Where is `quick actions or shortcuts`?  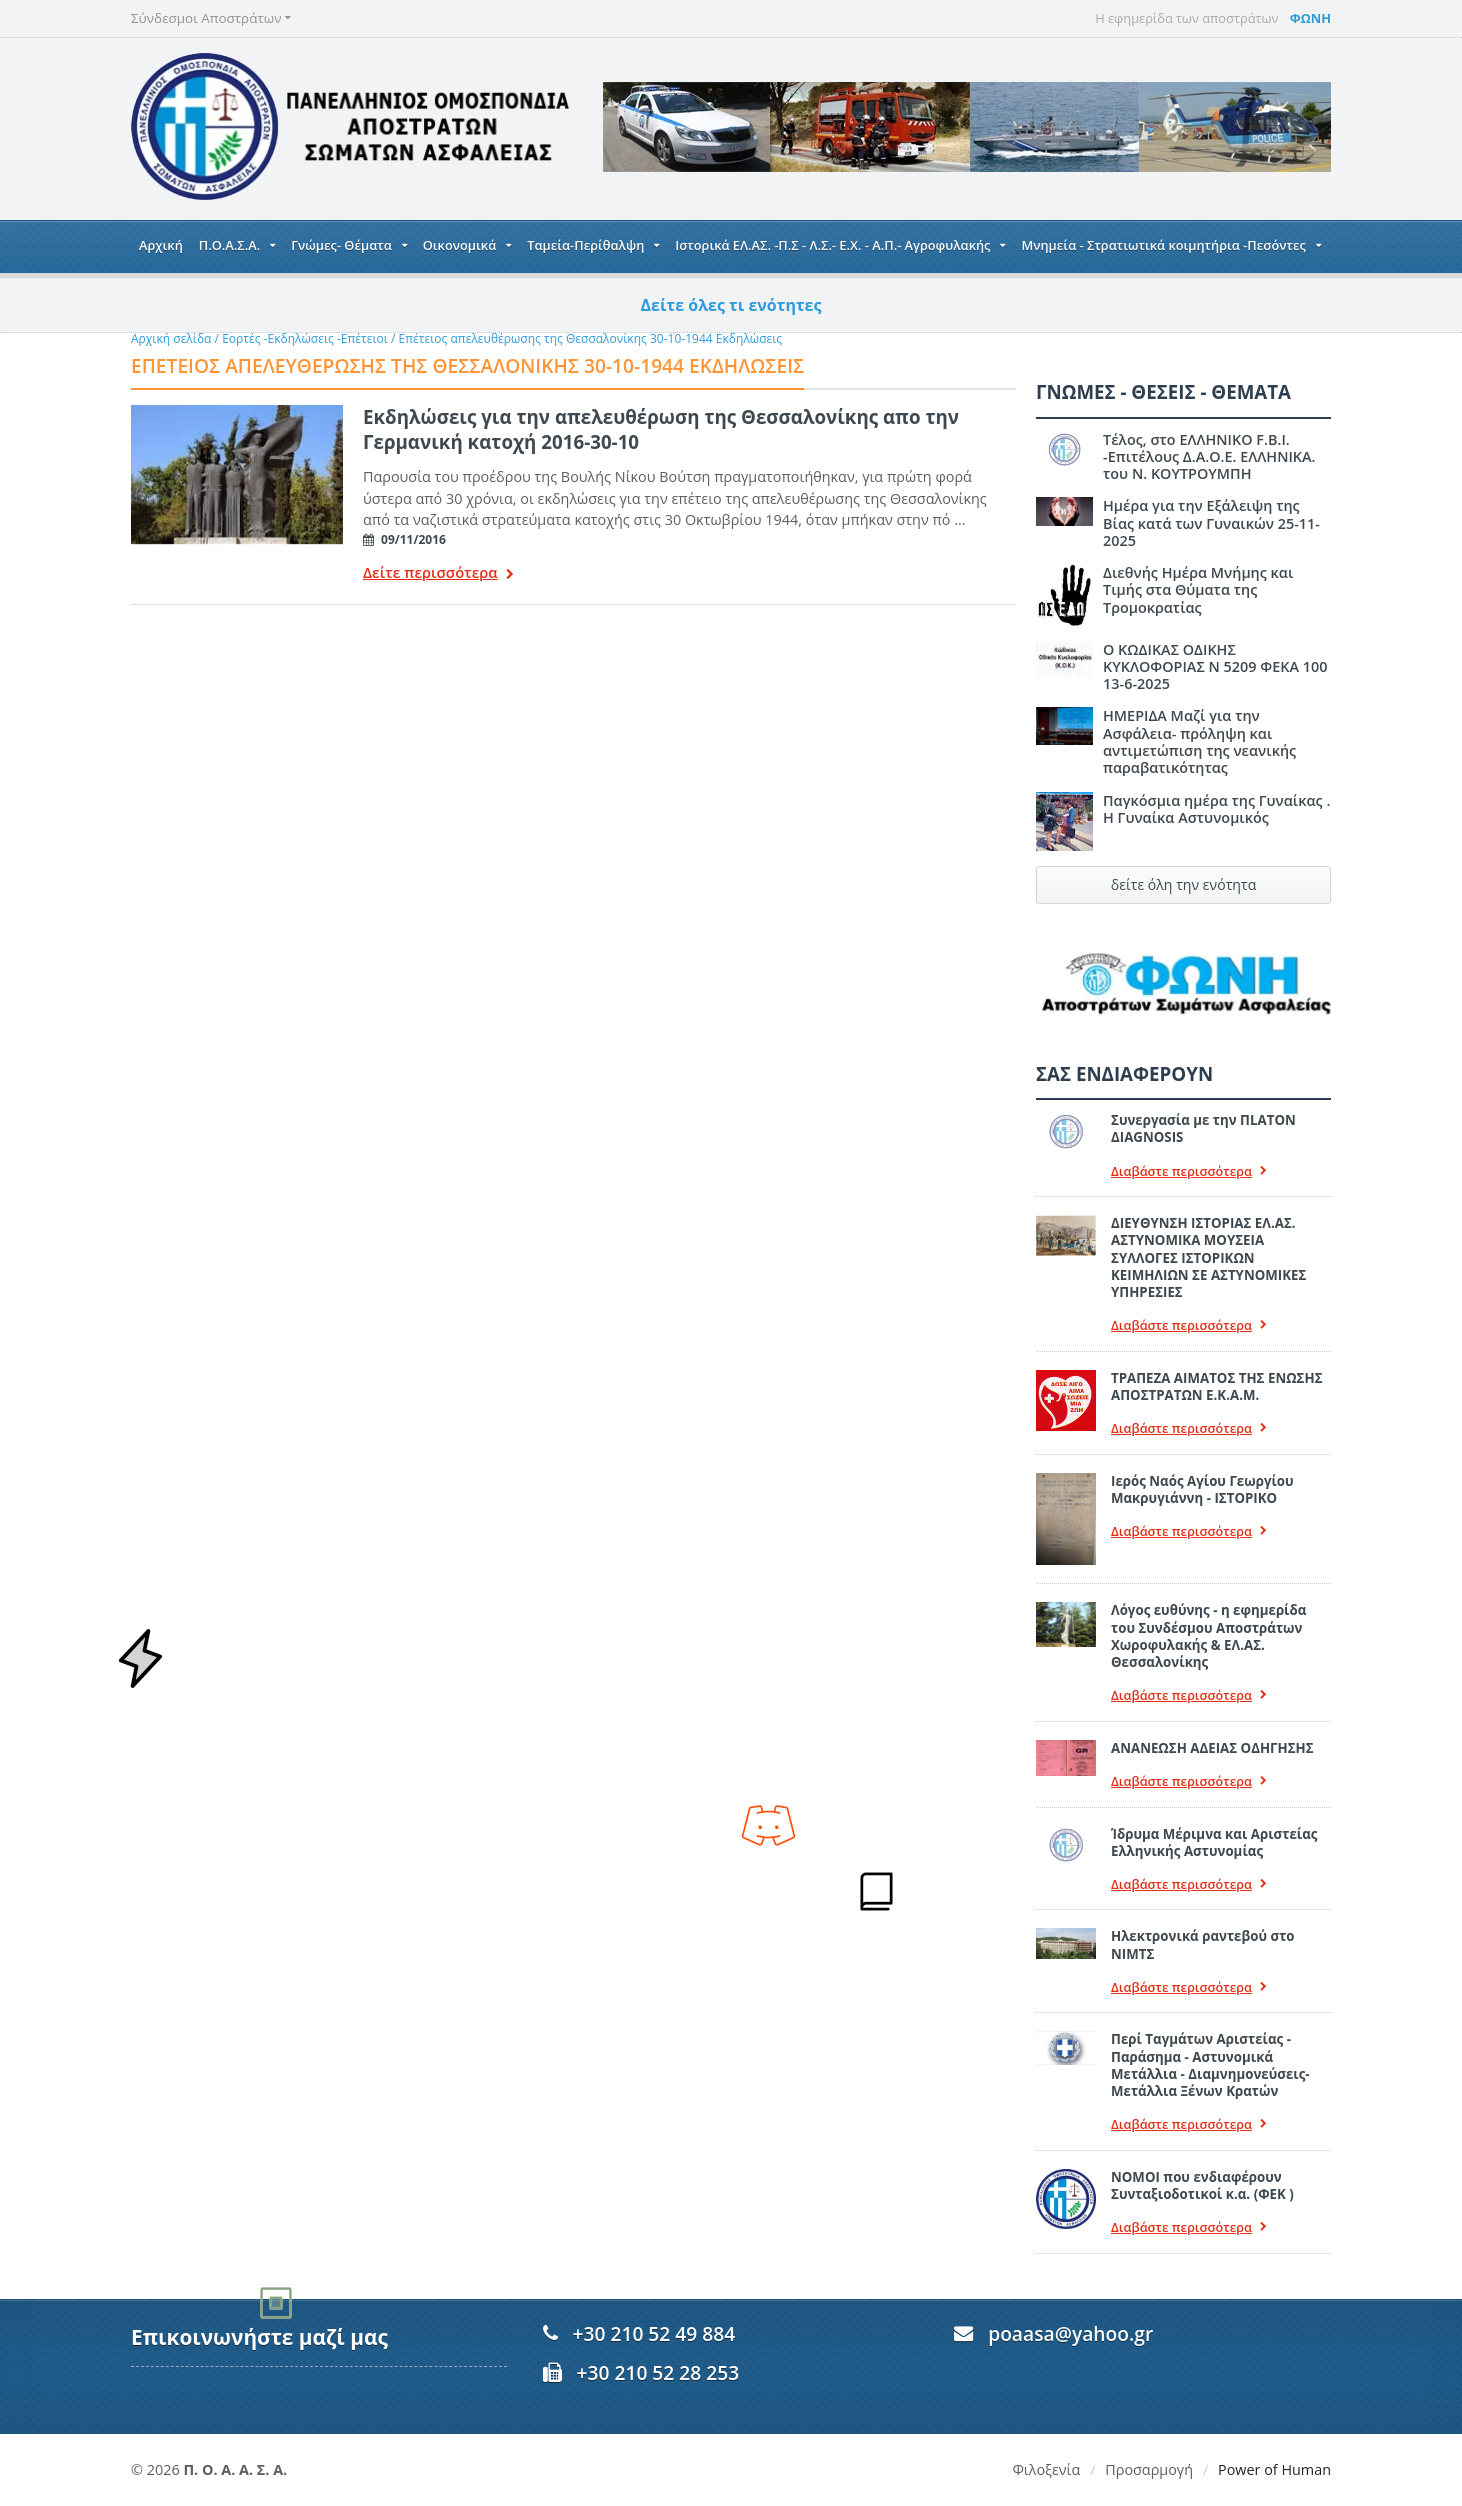
quick actions or shortcuts is located at coordinates (140, 1658).